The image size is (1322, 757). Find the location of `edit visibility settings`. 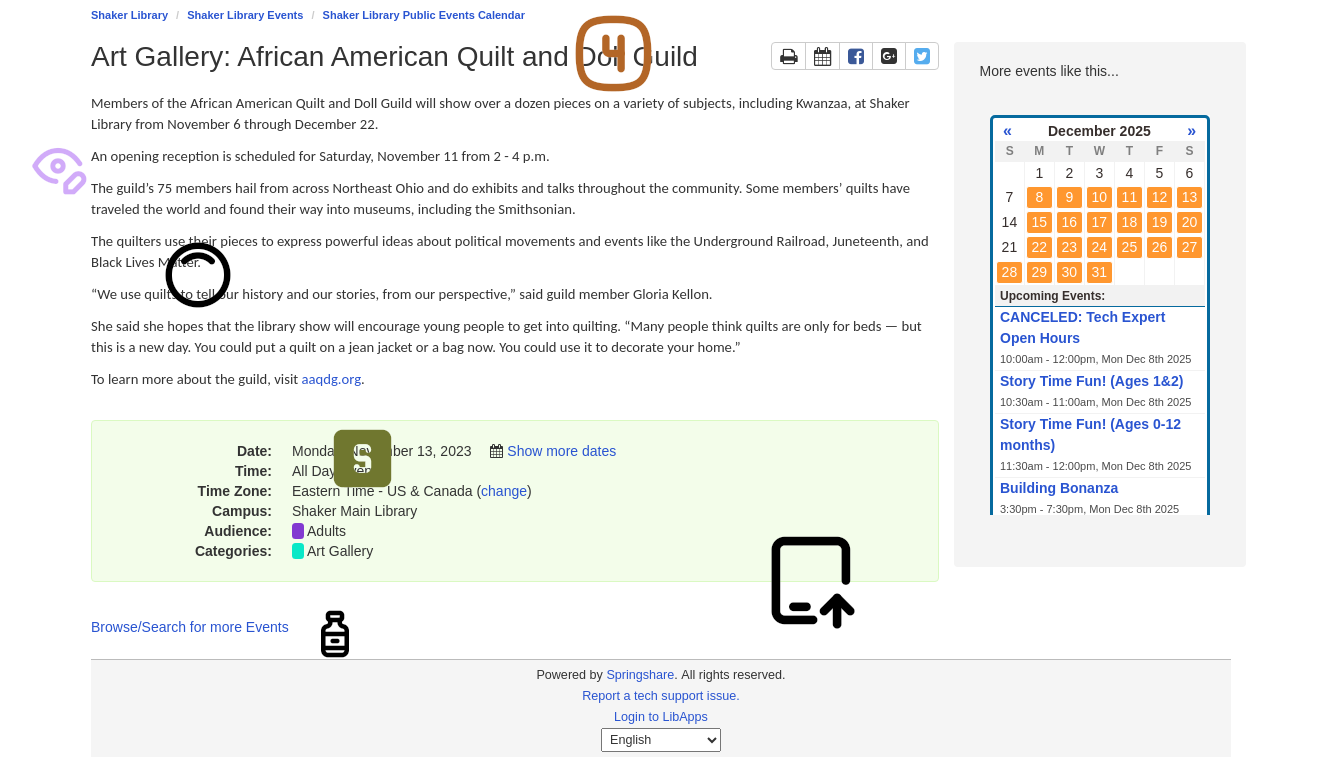

edit visibility settings is located at coordinates (58, 166).